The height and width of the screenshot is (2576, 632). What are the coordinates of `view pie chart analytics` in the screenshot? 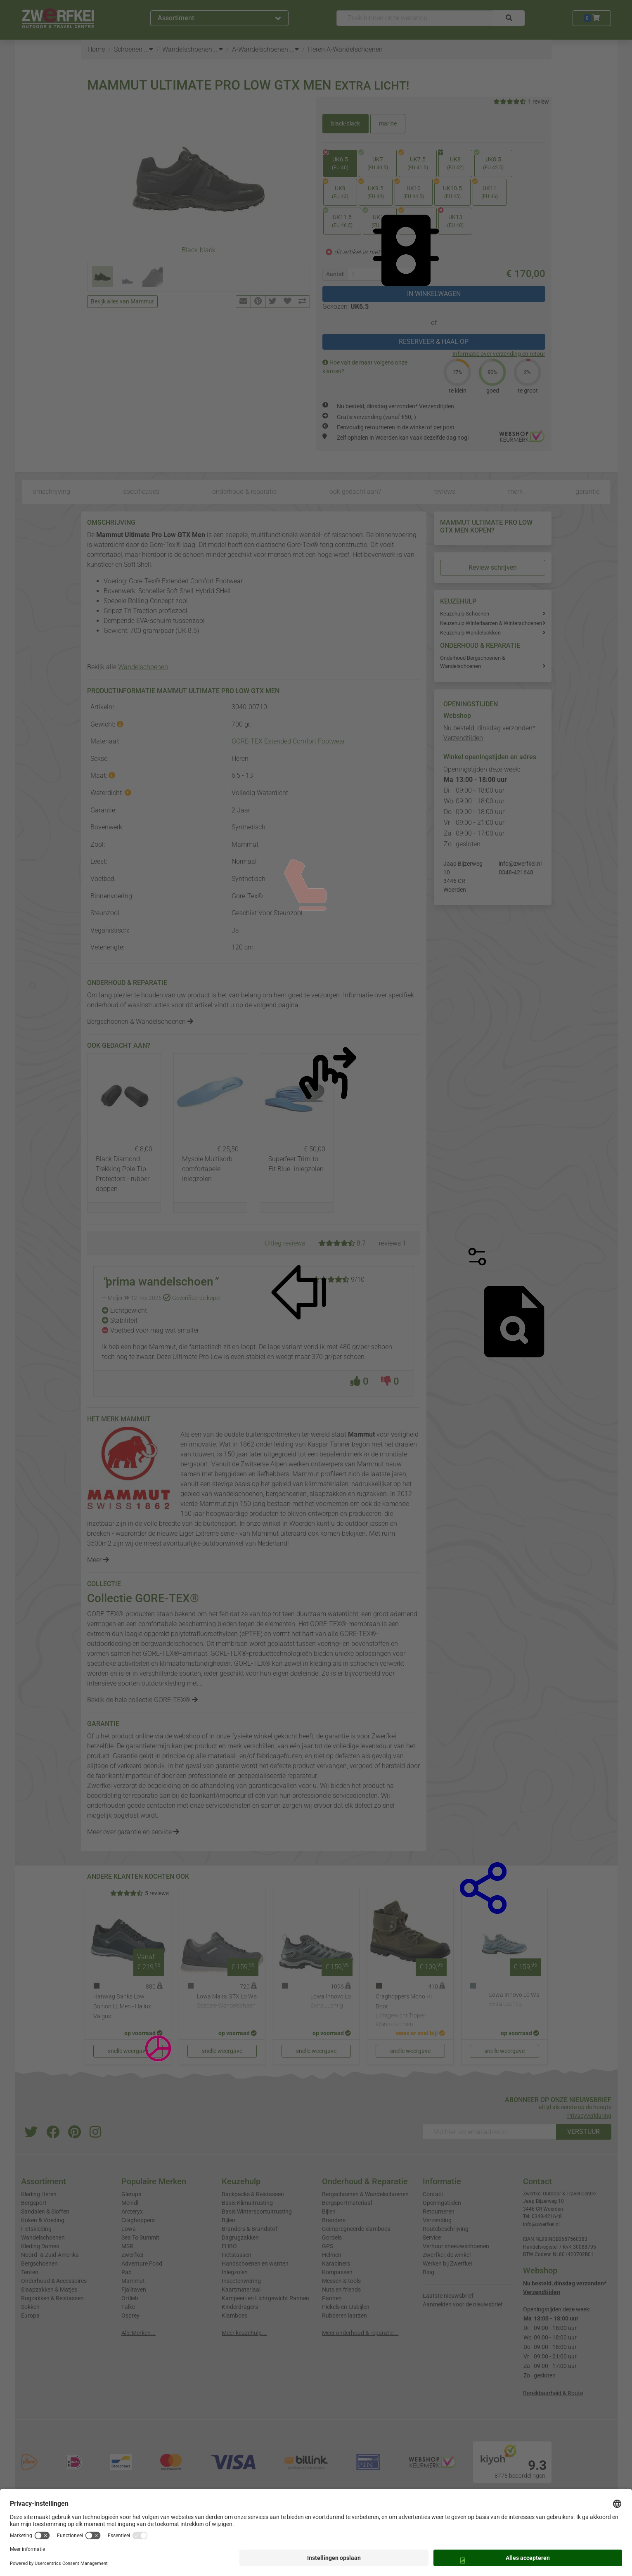 It's located at (158, 2048).